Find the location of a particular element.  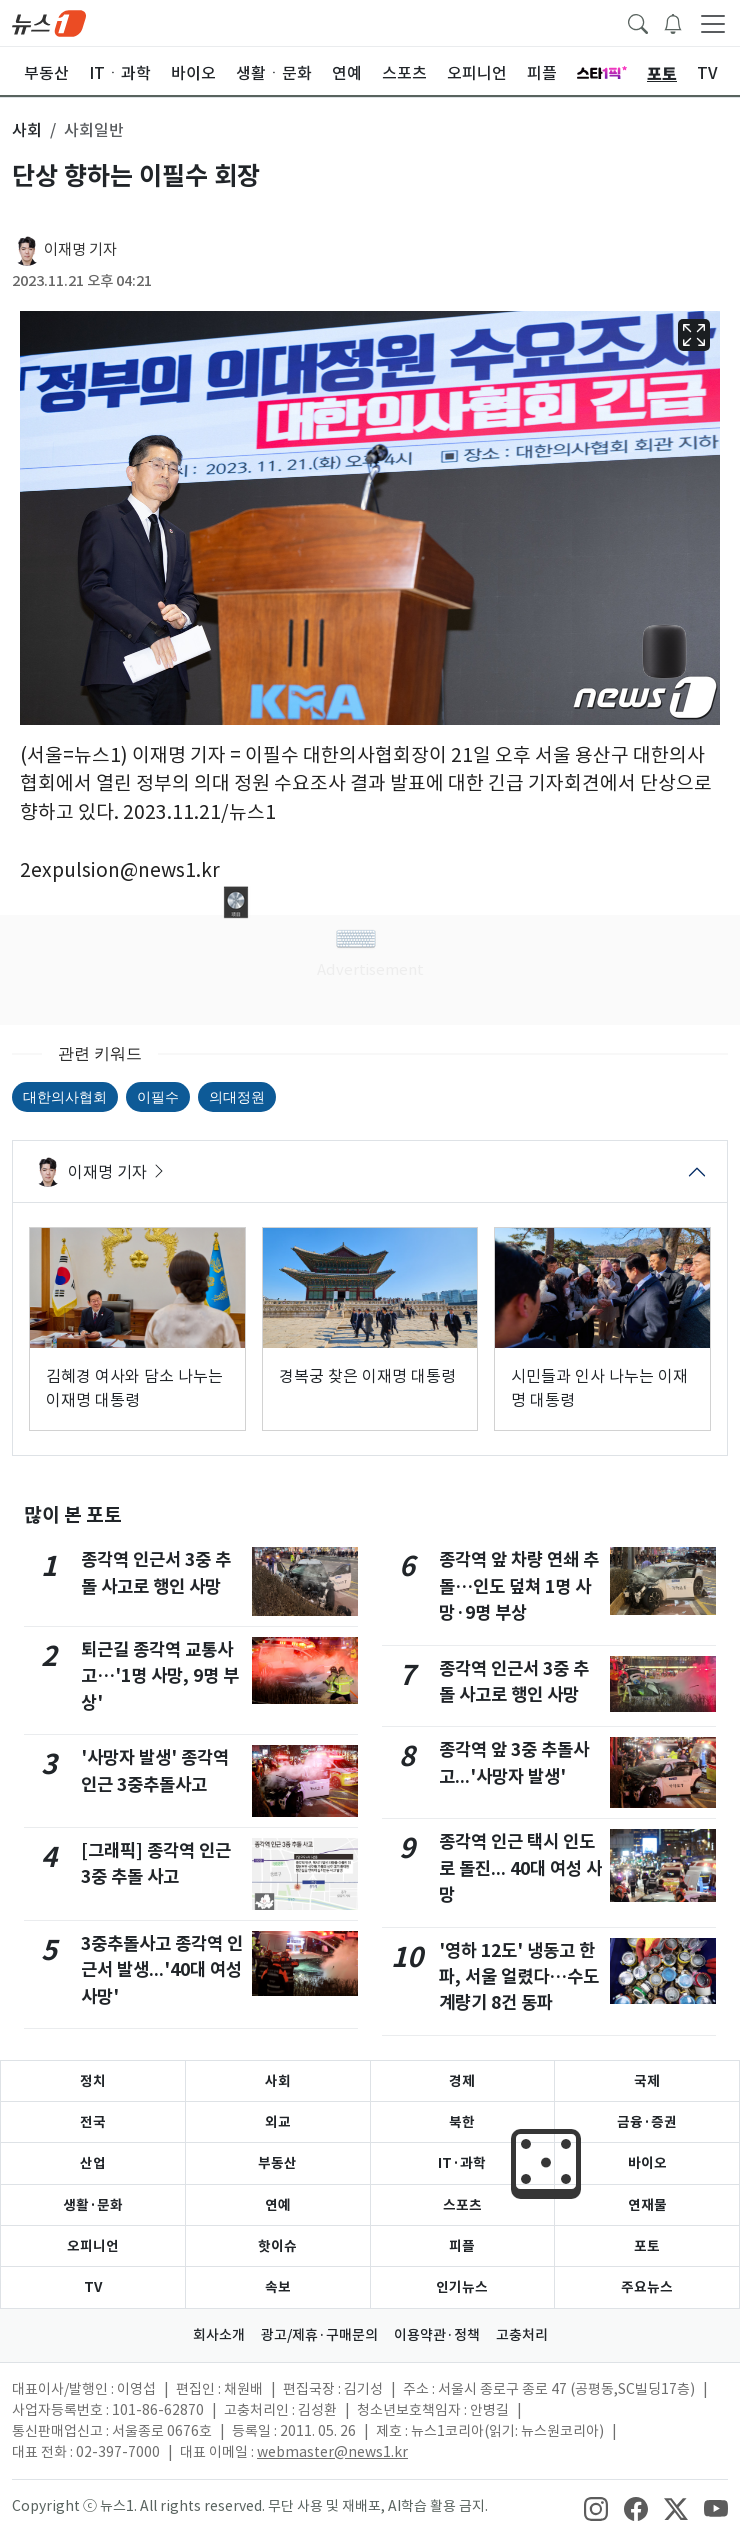

apple homepod smart speaker device is located at coordinates (664, 652).